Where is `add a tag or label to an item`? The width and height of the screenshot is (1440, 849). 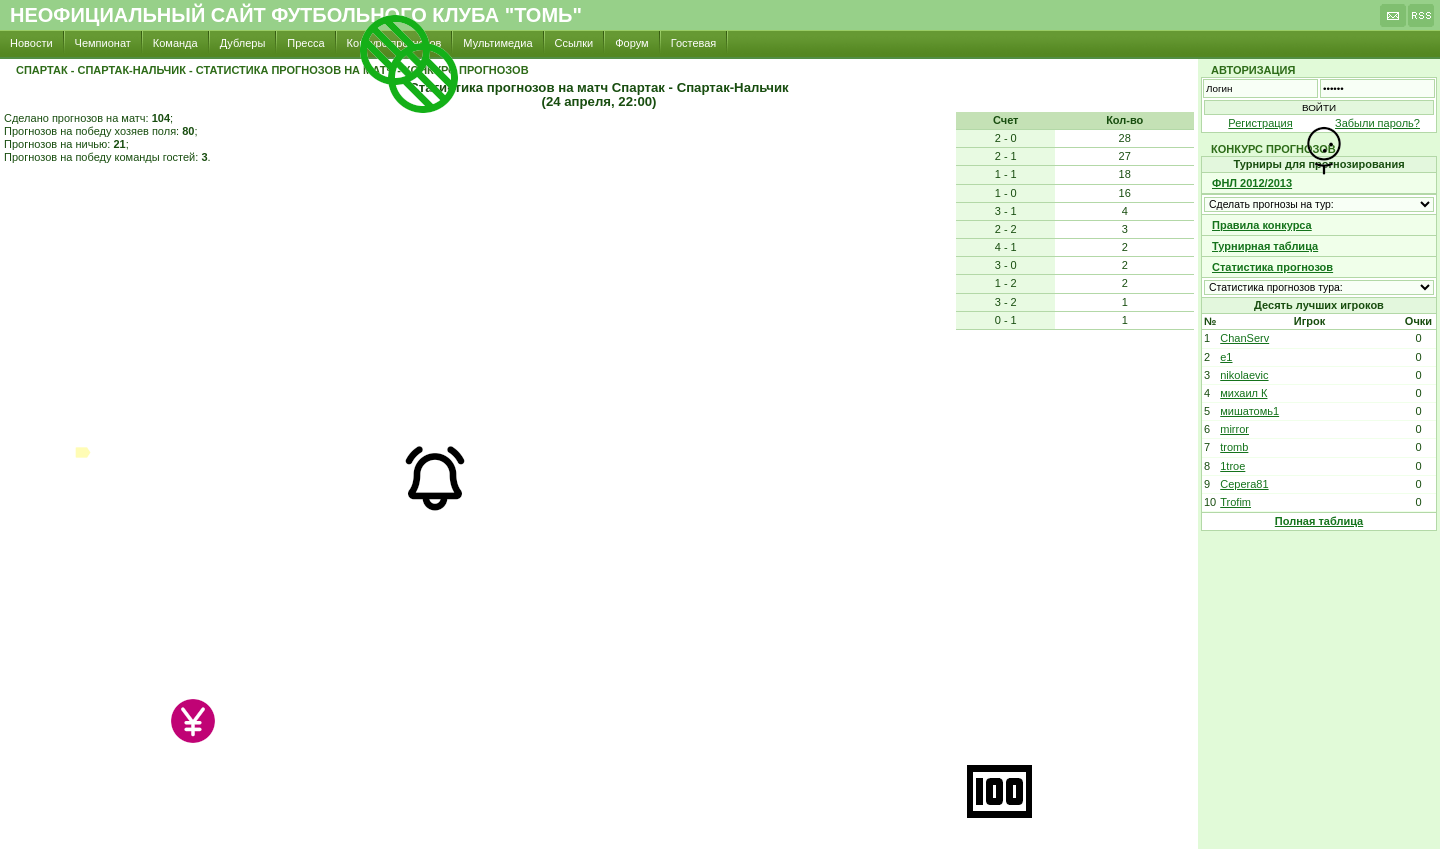
add a tag or label to an item is located at coordinates (82, 452).